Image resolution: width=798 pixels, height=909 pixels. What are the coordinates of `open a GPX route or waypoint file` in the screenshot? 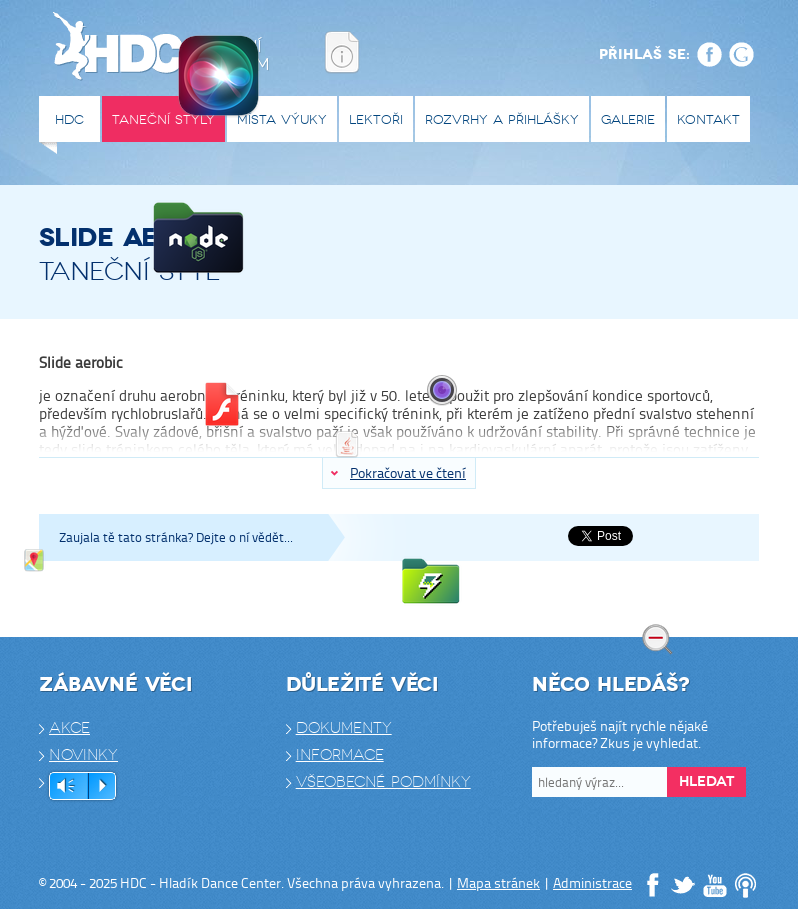 It's located at (34, 560).